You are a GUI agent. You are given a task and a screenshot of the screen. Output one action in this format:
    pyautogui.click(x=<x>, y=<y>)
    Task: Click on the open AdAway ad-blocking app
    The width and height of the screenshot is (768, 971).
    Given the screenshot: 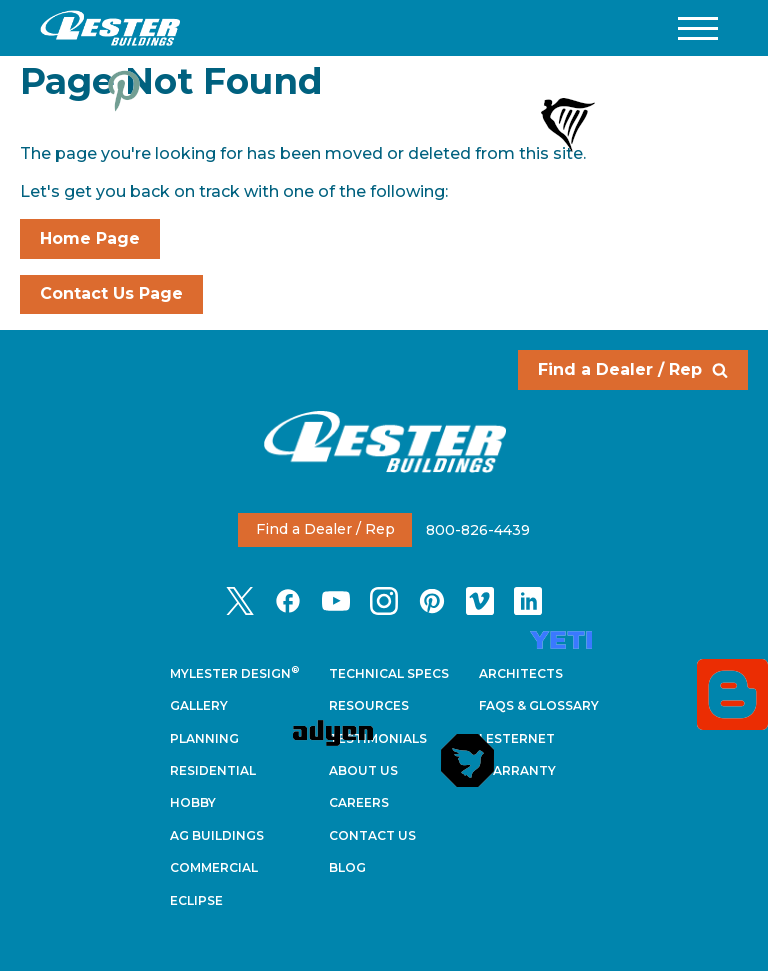 What is the action you would take?
    pyautogui.click(x=467, y=760)
    